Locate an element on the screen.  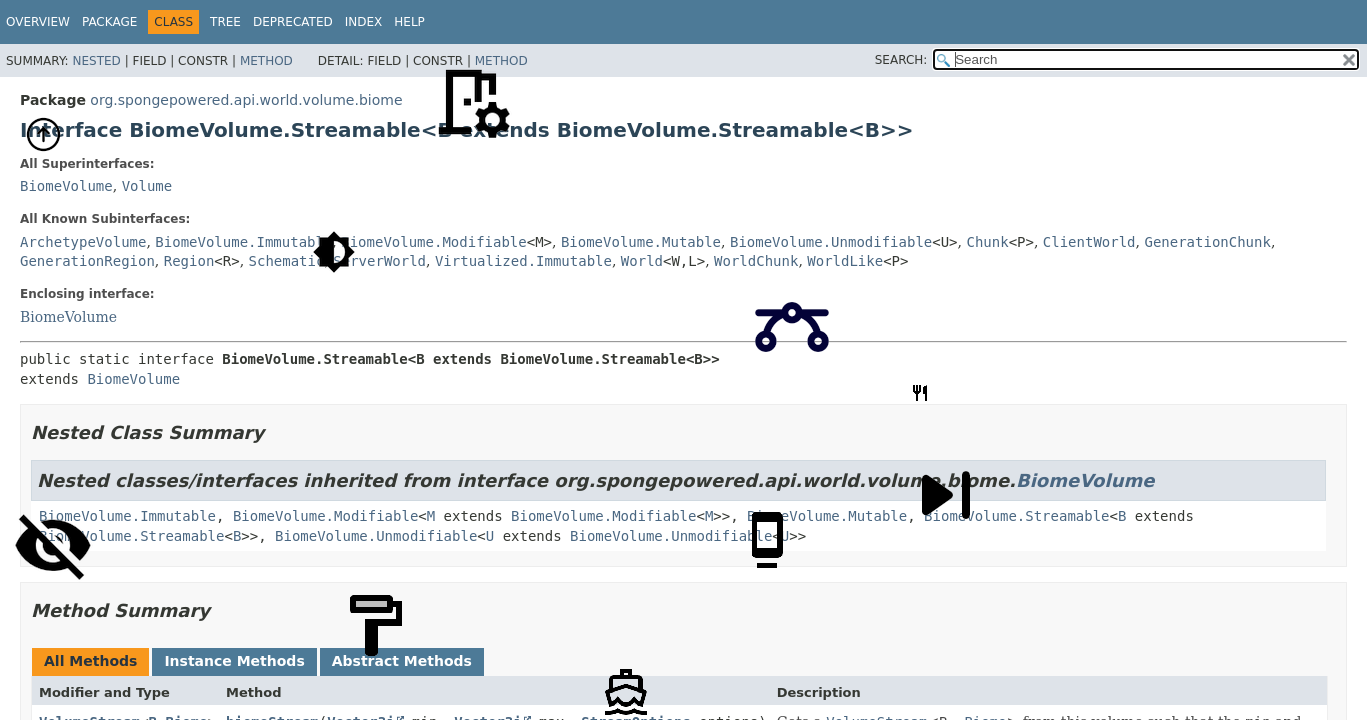
skip to the next track or video is located at coordinates (946, 495).